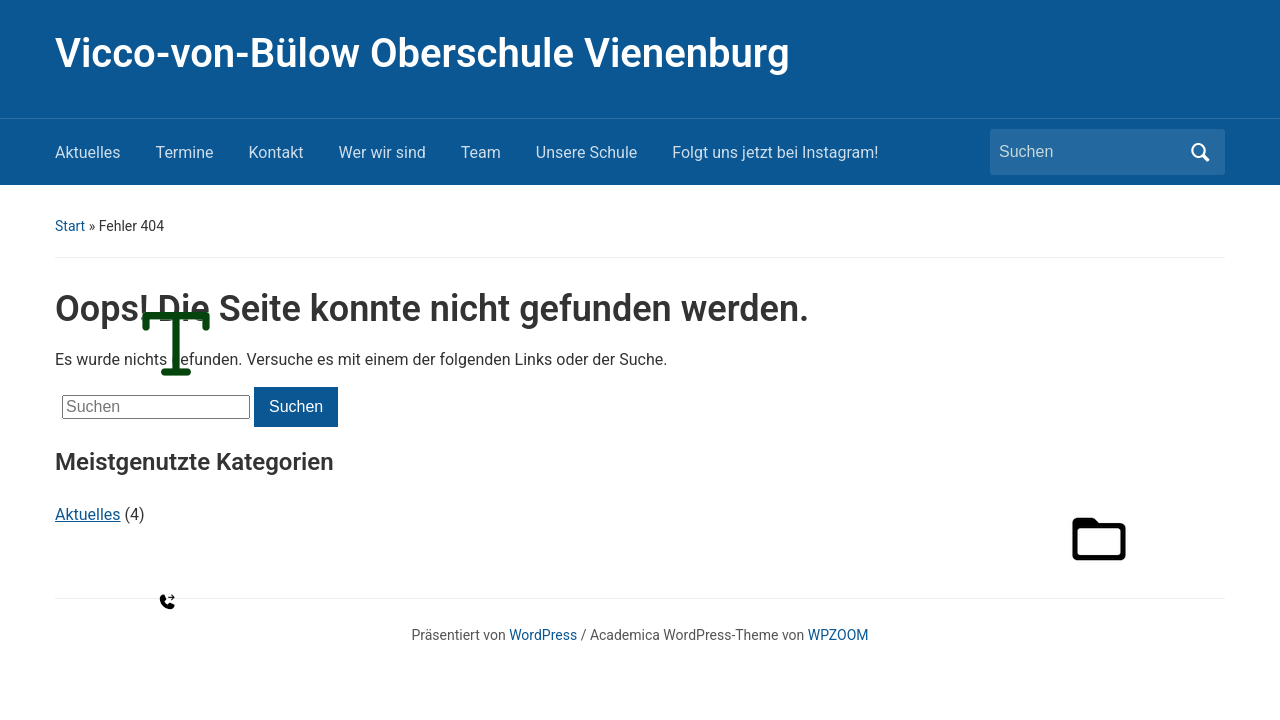  What do you see at coordinates (167, 601) in the screenshot?
I see `transfer an active call to another person` at bounding box center [167, 601].